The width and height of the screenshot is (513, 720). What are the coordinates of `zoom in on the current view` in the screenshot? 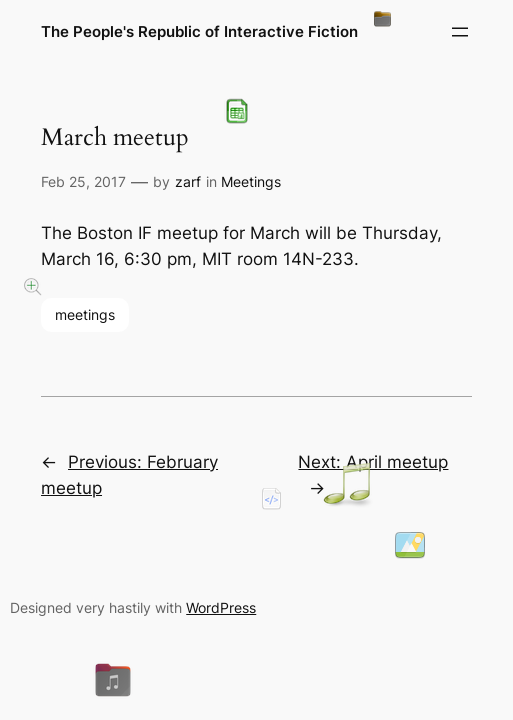 It's located at (32, 286).